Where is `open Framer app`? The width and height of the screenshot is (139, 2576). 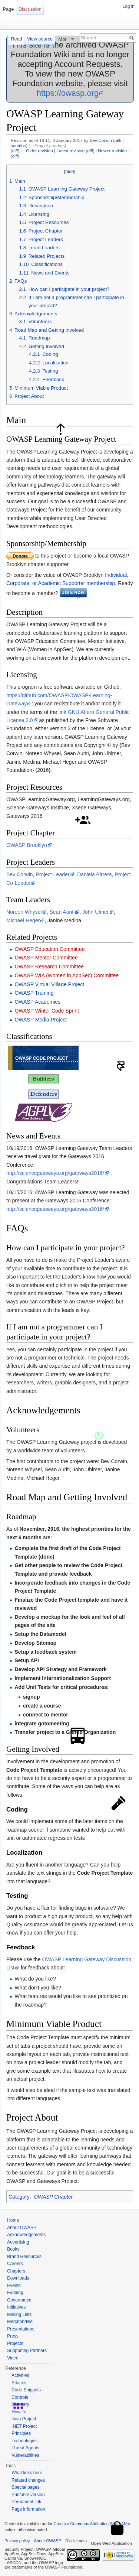
open Framer app is located at coordinates (121, 1066).